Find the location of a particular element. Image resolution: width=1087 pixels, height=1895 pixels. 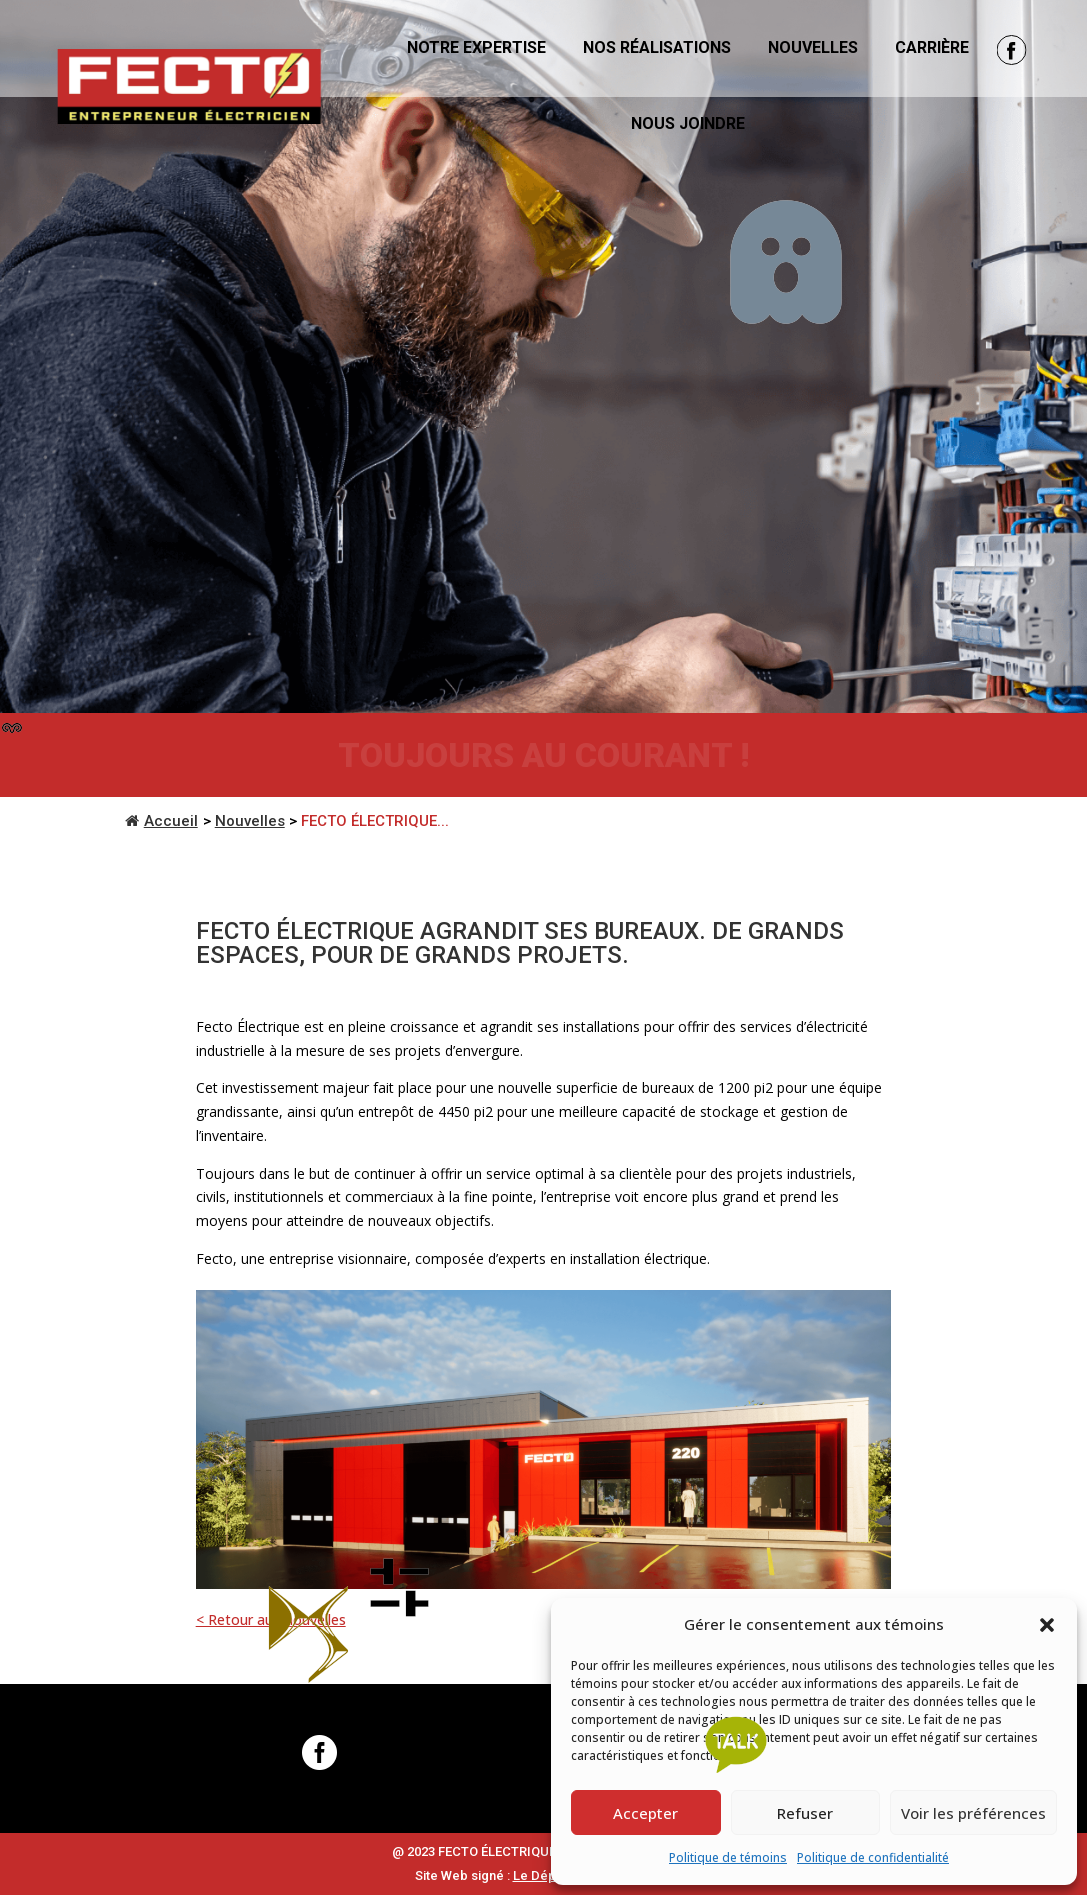

adjust audio equalizer settings is located at coordinates (399, 1587).